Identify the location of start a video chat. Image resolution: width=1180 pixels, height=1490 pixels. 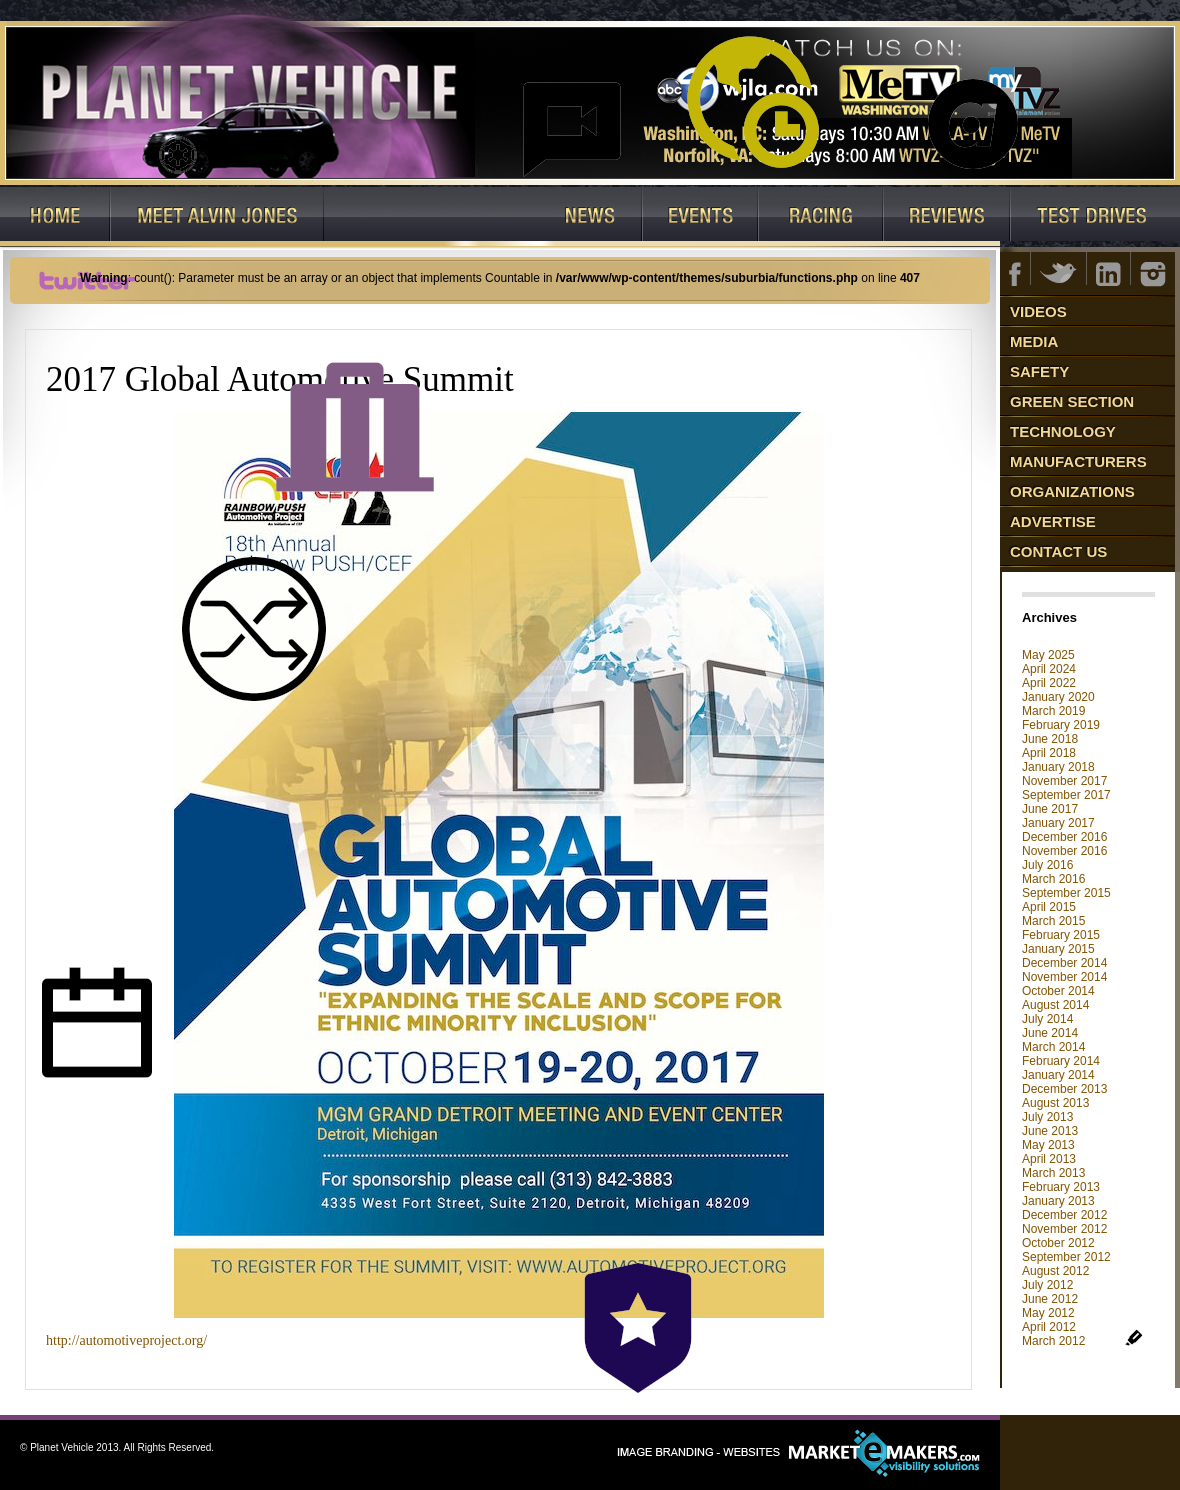
(572, 126).